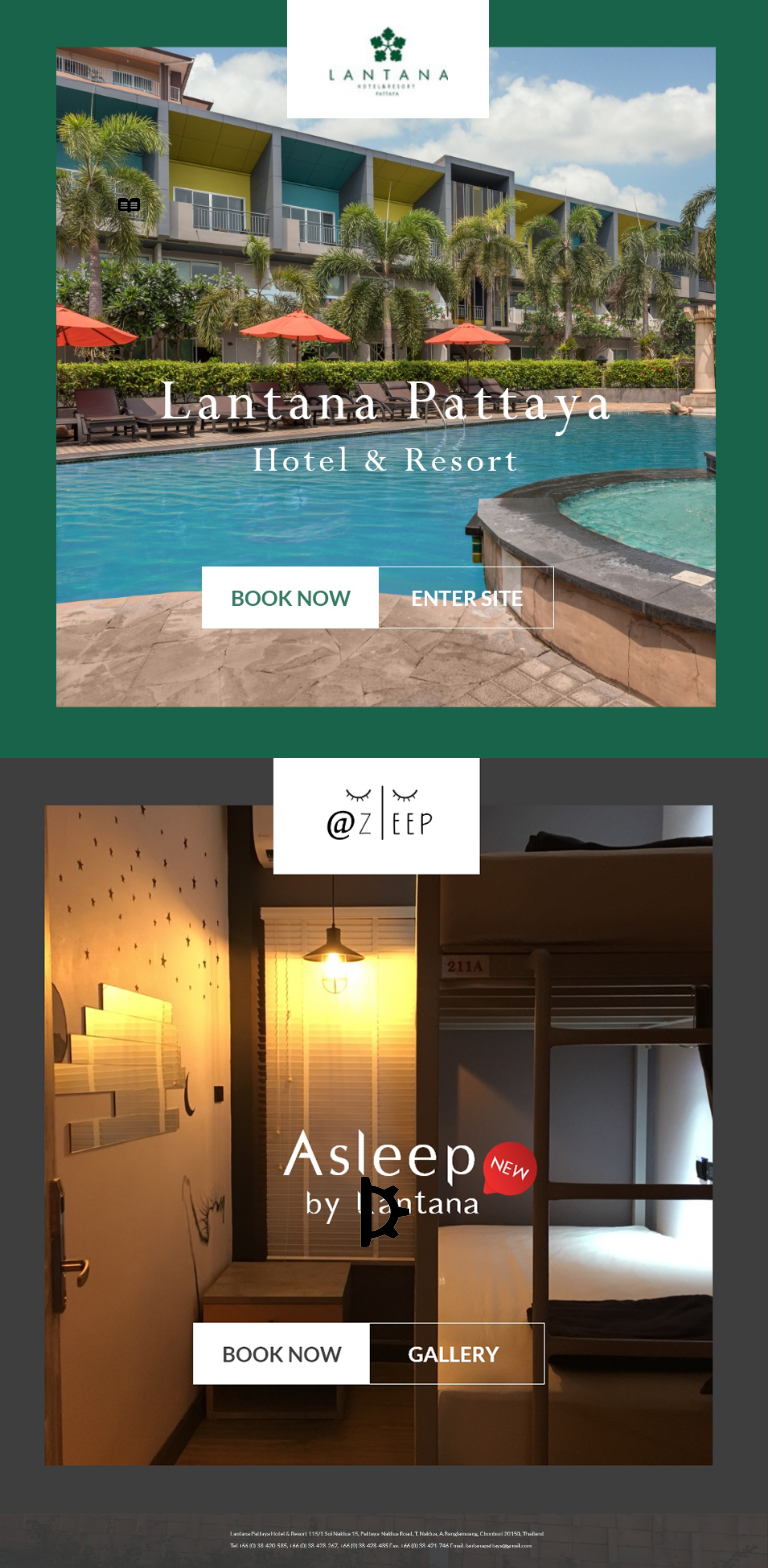 This screenshot has height=1568, width=768. Describe the element at coordinates (385, 1212) in the screenshot. I see `dlib machine learning library logo` at that location.